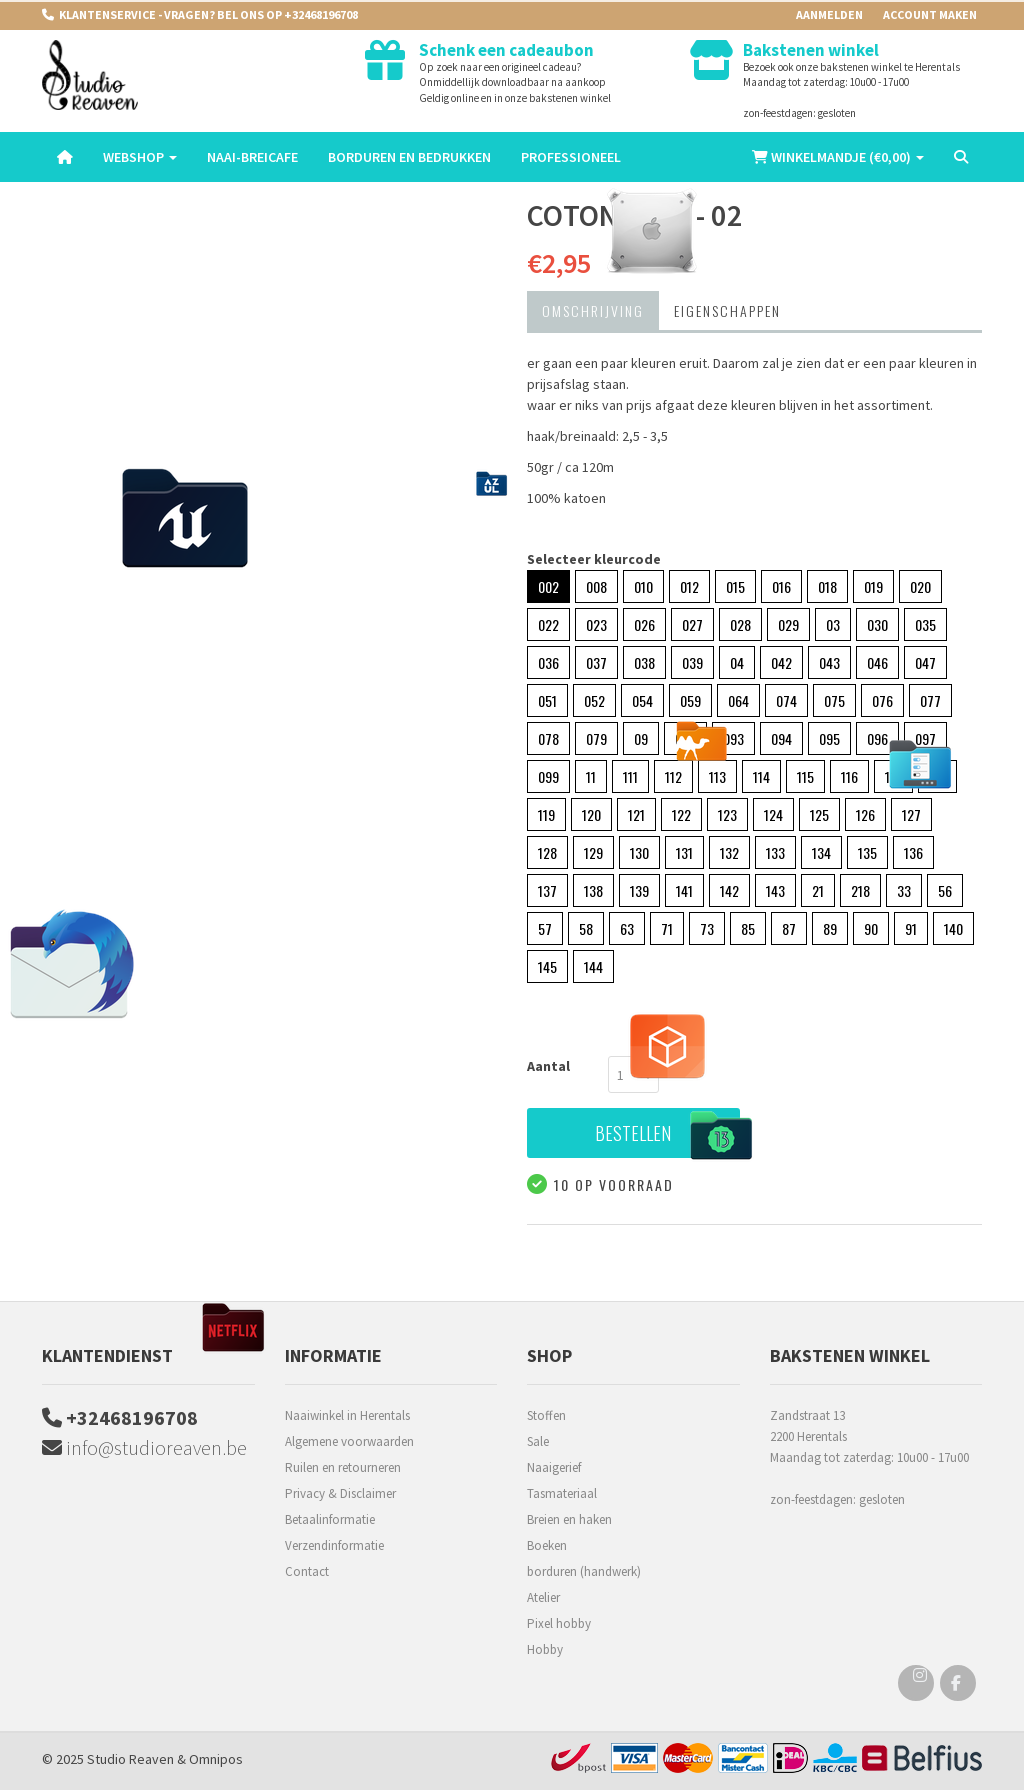 This screenshot has height=1790, width=1024. Describe the element at coordinates (184, 521) in the screenshot. I see `folder containing Unreal Engine project files` at that location.